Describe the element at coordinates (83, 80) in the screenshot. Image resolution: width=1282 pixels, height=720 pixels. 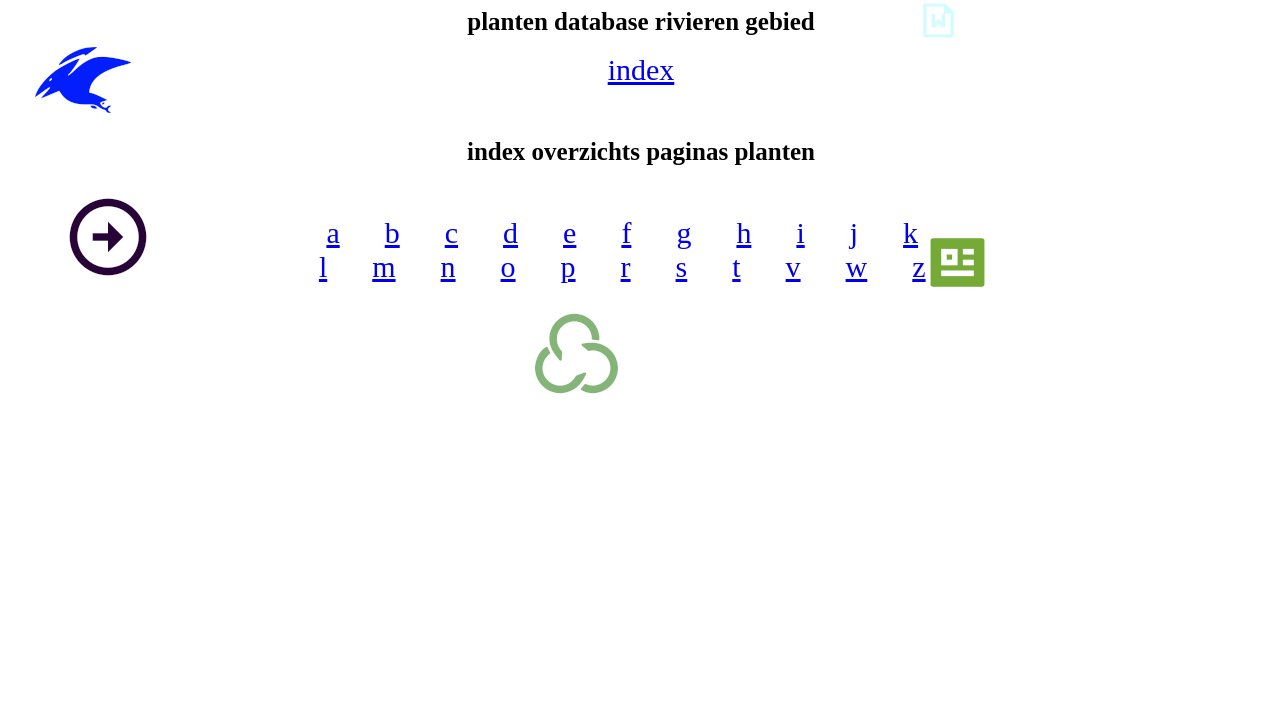
I see `pterodactyl game server management panel logo` at that location.